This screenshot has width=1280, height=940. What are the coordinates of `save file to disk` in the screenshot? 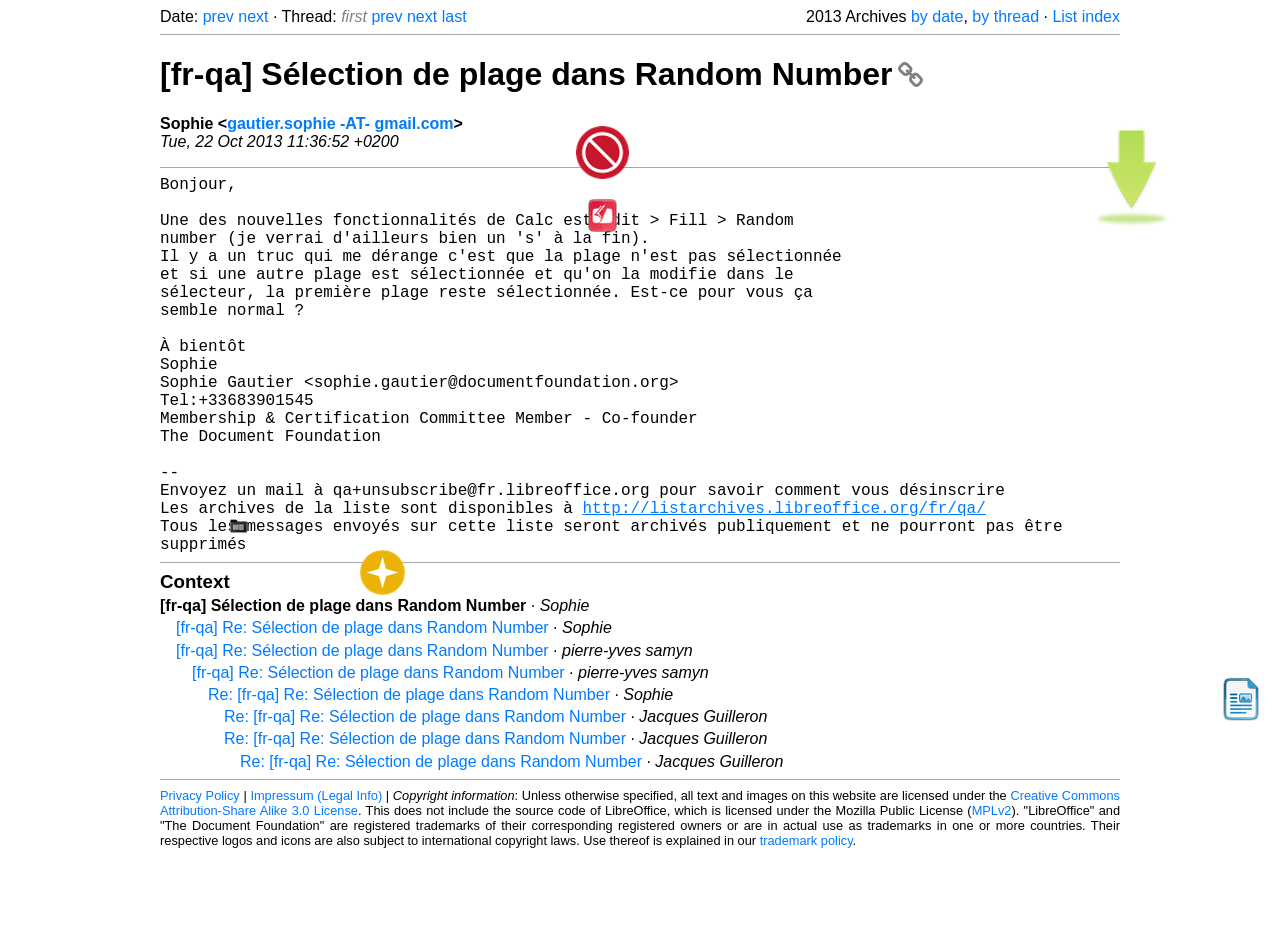 It's located at (1131, 171).